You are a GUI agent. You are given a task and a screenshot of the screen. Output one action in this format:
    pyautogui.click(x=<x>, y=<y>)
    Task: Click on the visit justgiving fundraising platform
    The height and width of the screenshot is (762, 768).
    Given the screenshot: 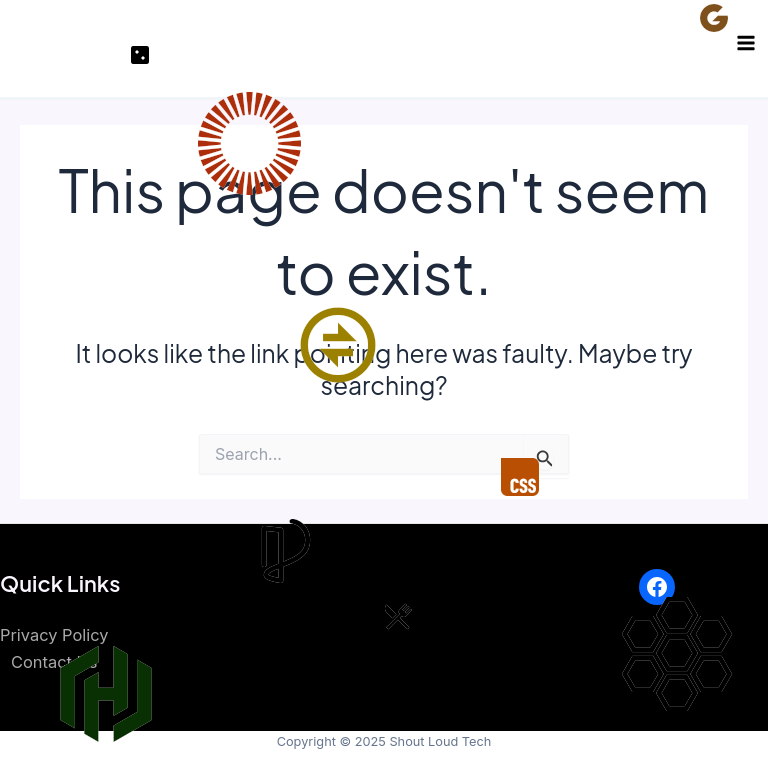 What is the action you would take?
    pyautogui.click(x=714, y=18)
    